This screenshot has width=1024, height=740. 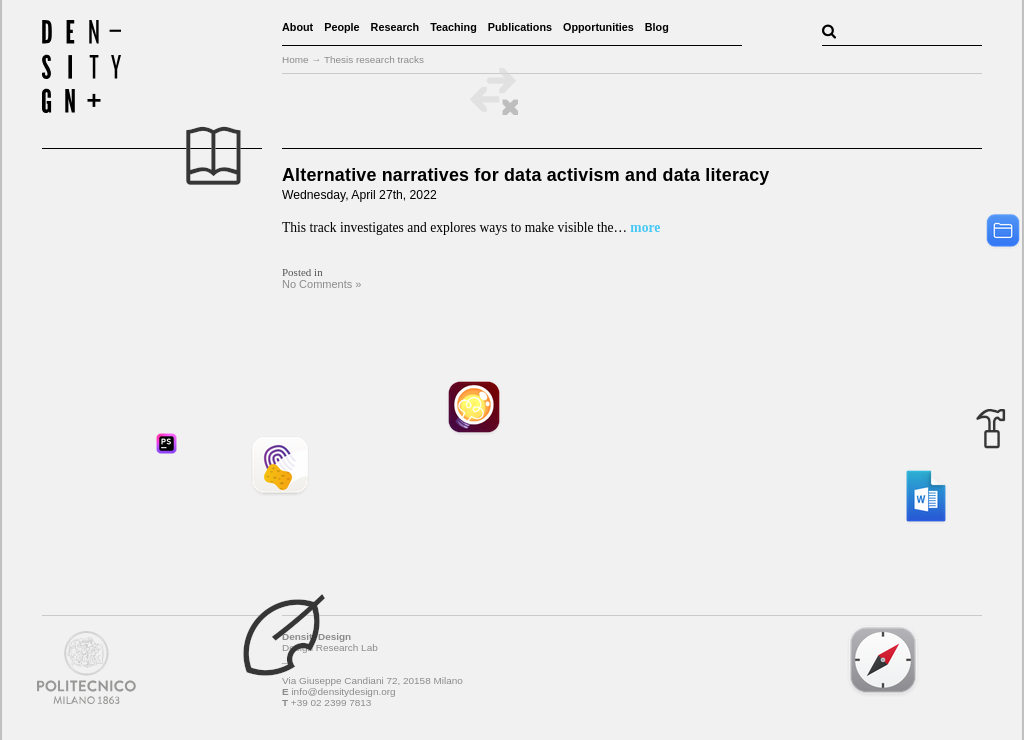 What do you see at coordinates (166, 443) in the screenshot?
I see `open phpstorm ide` at bounding box center [166, 443].